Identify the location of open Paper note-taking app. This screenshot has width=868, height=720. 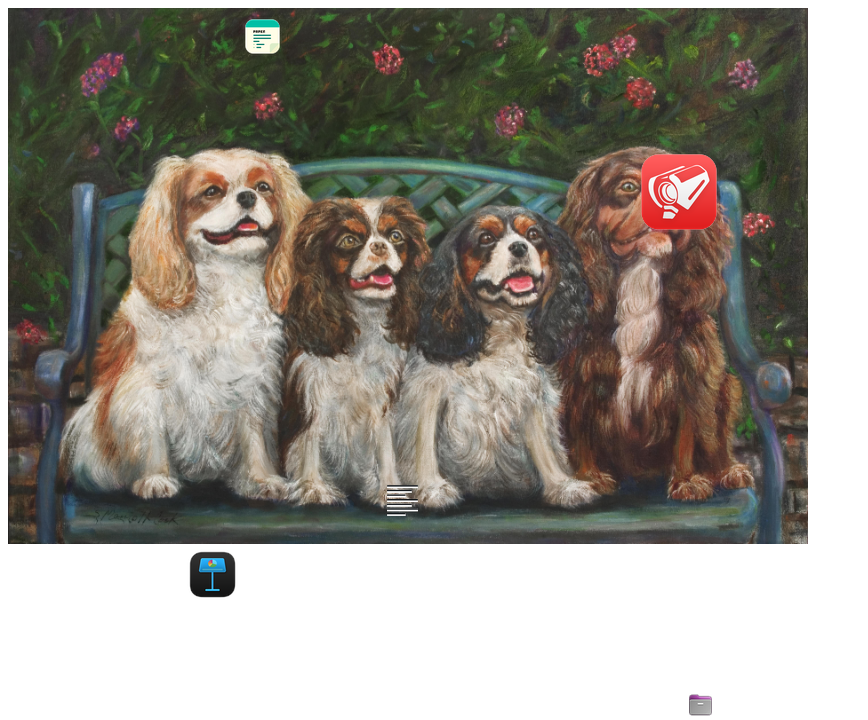
(262, 36).